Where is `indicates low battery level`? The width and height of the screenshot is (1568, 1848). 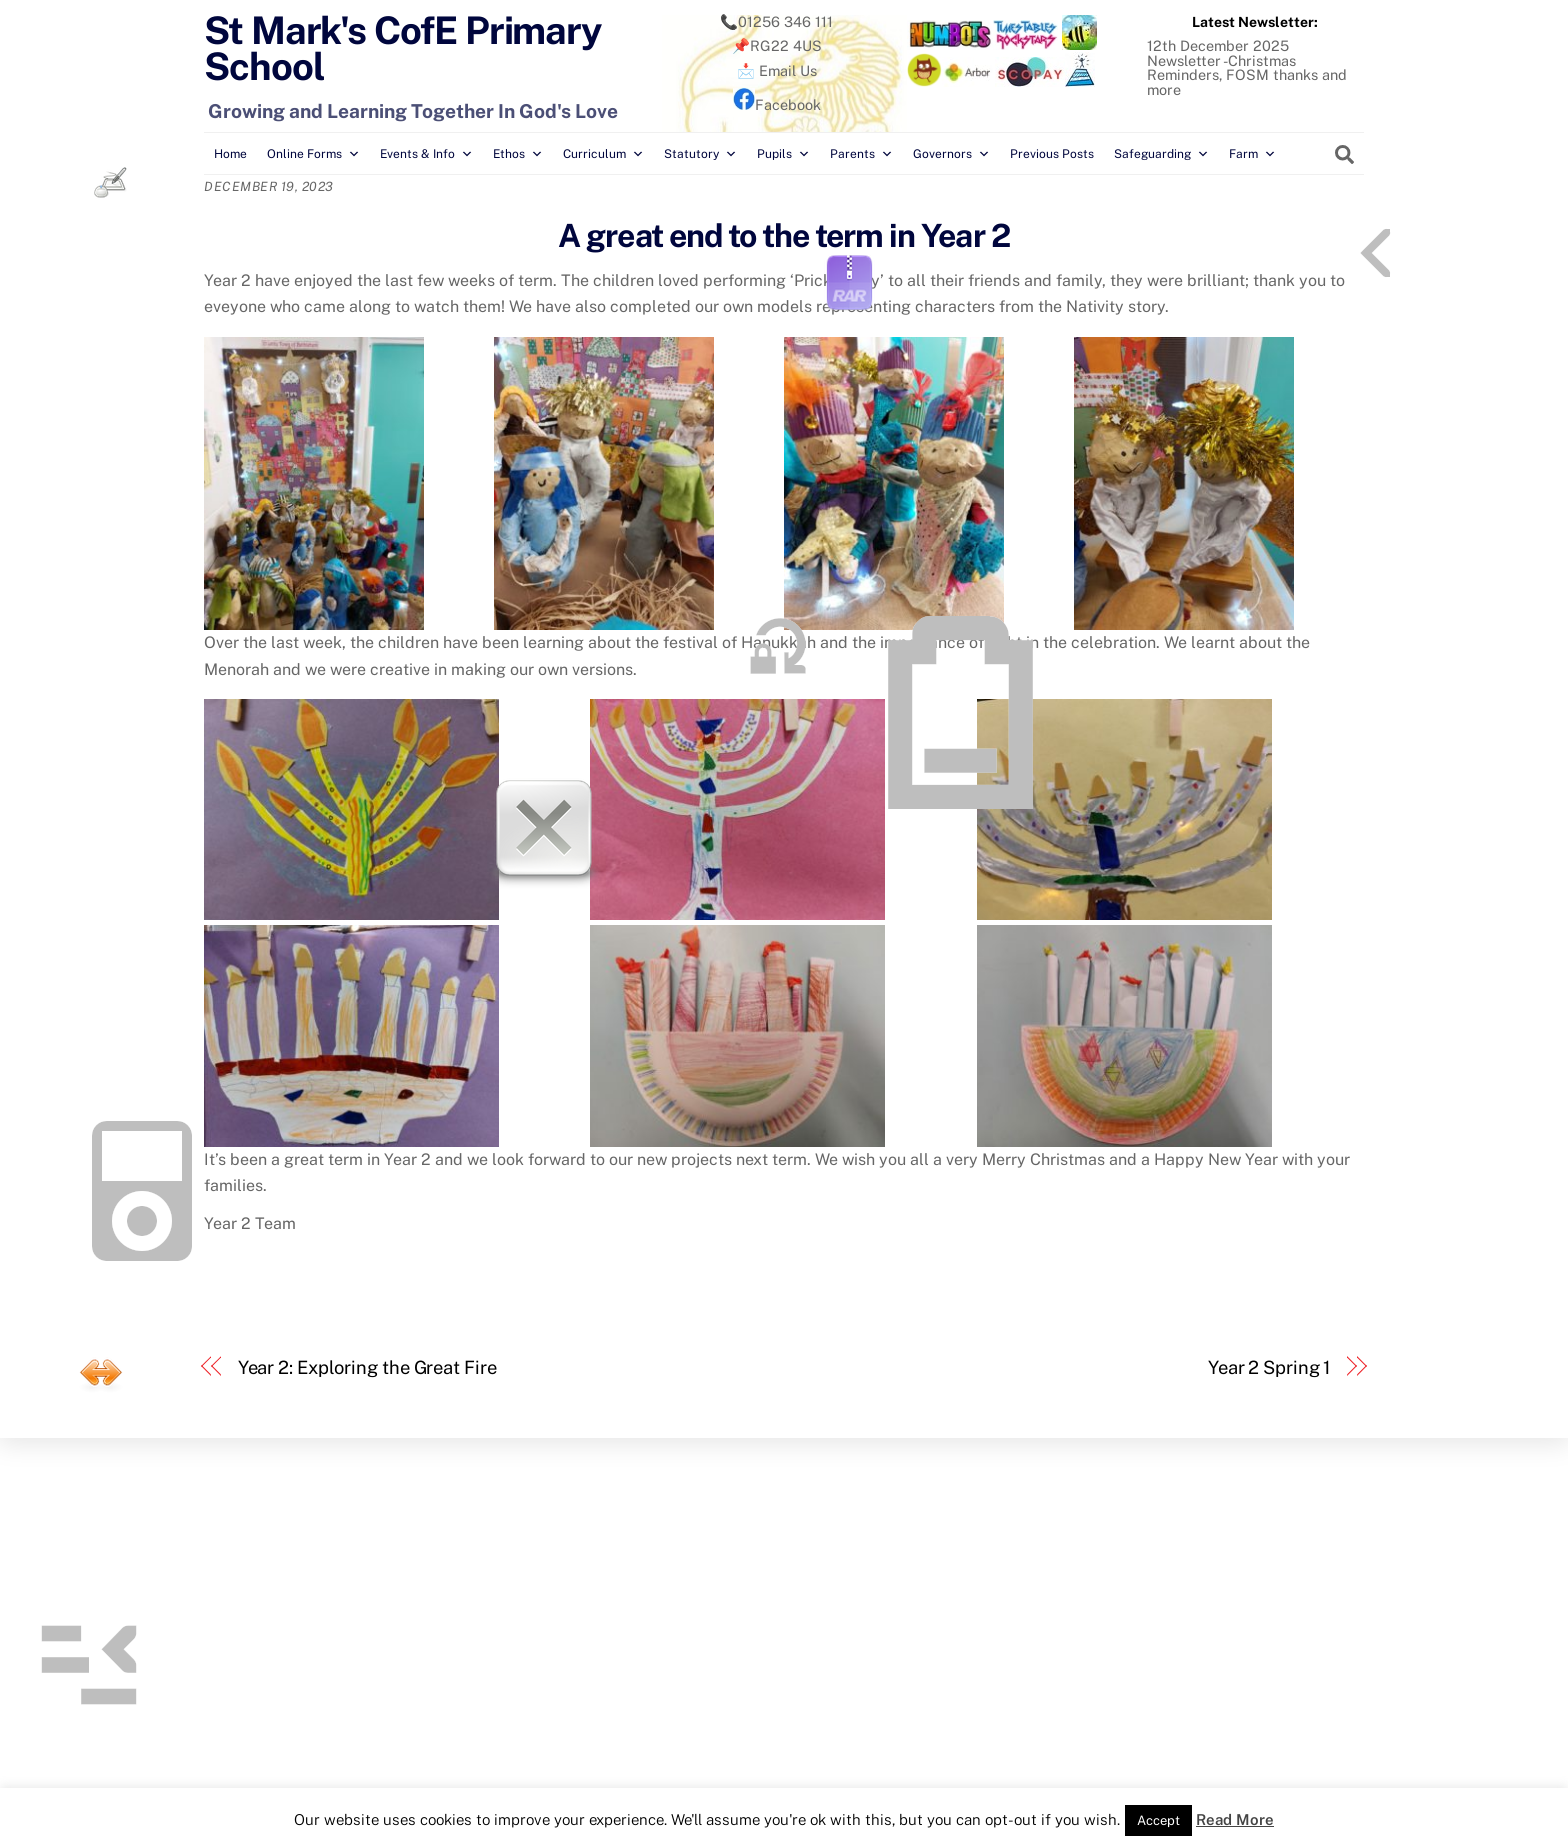 indicates low battery level is located at coordinates (960, 712).